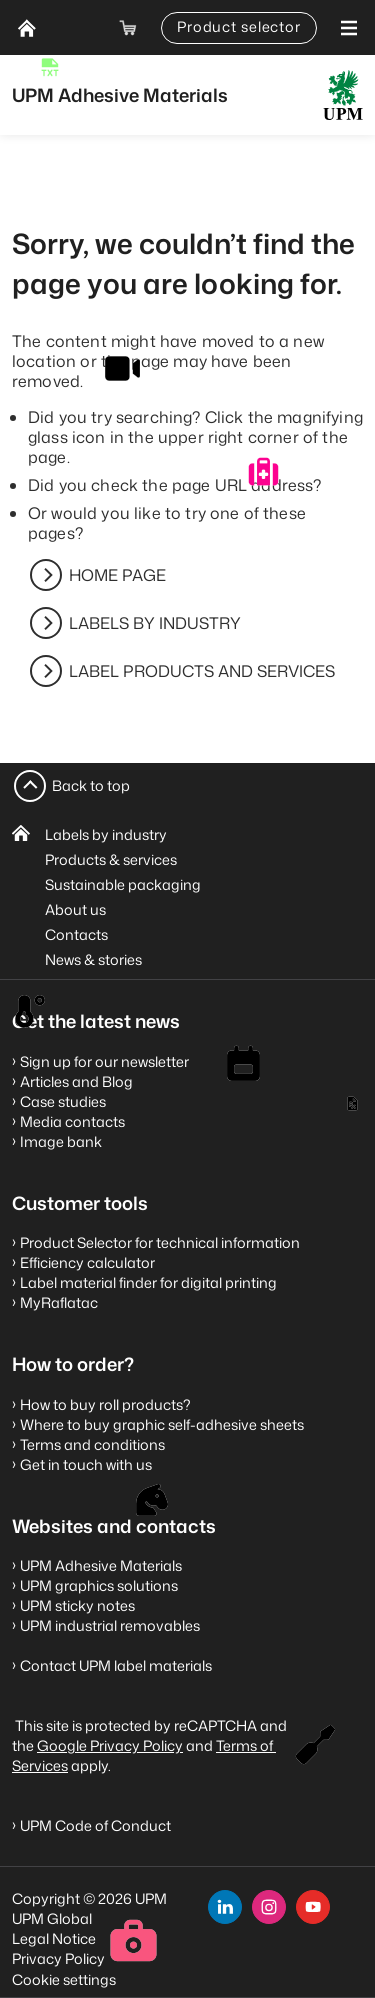 The image size is (375, 1998). I want to click on view prescription document, so click(352, 1103).